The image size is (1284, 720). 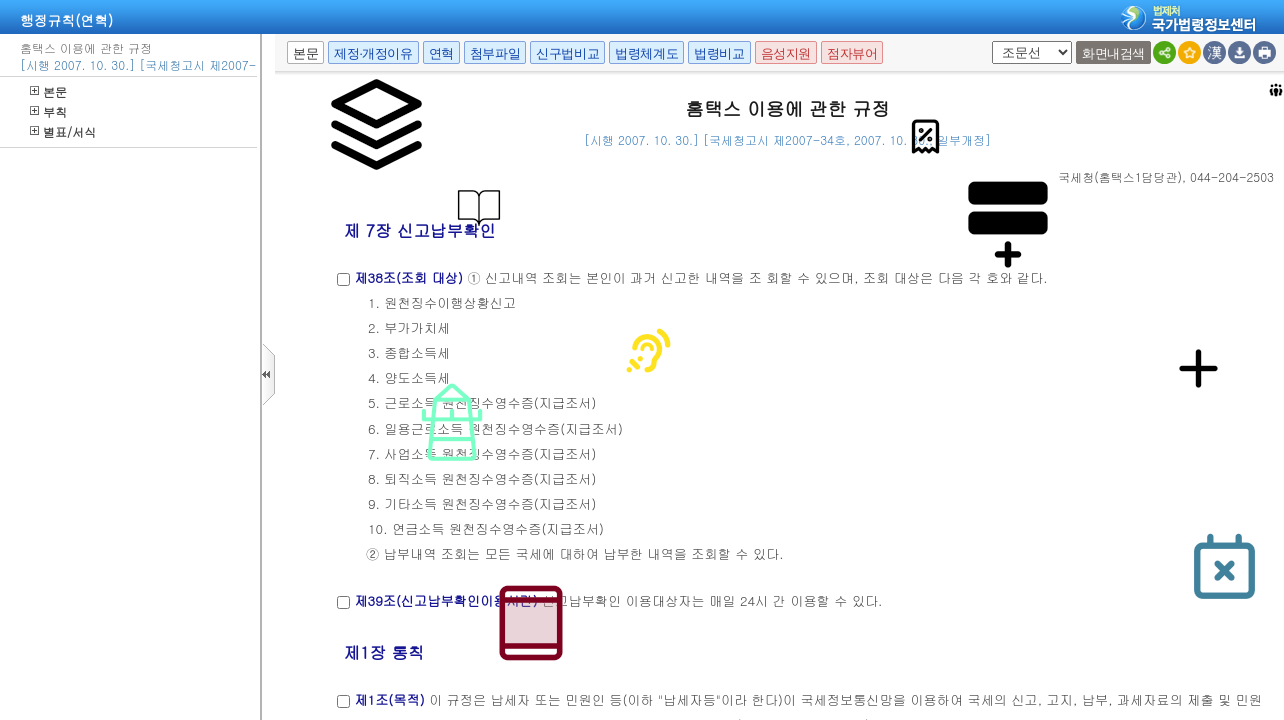 I want to click on view or manage layers, so click(x=376, y=124).